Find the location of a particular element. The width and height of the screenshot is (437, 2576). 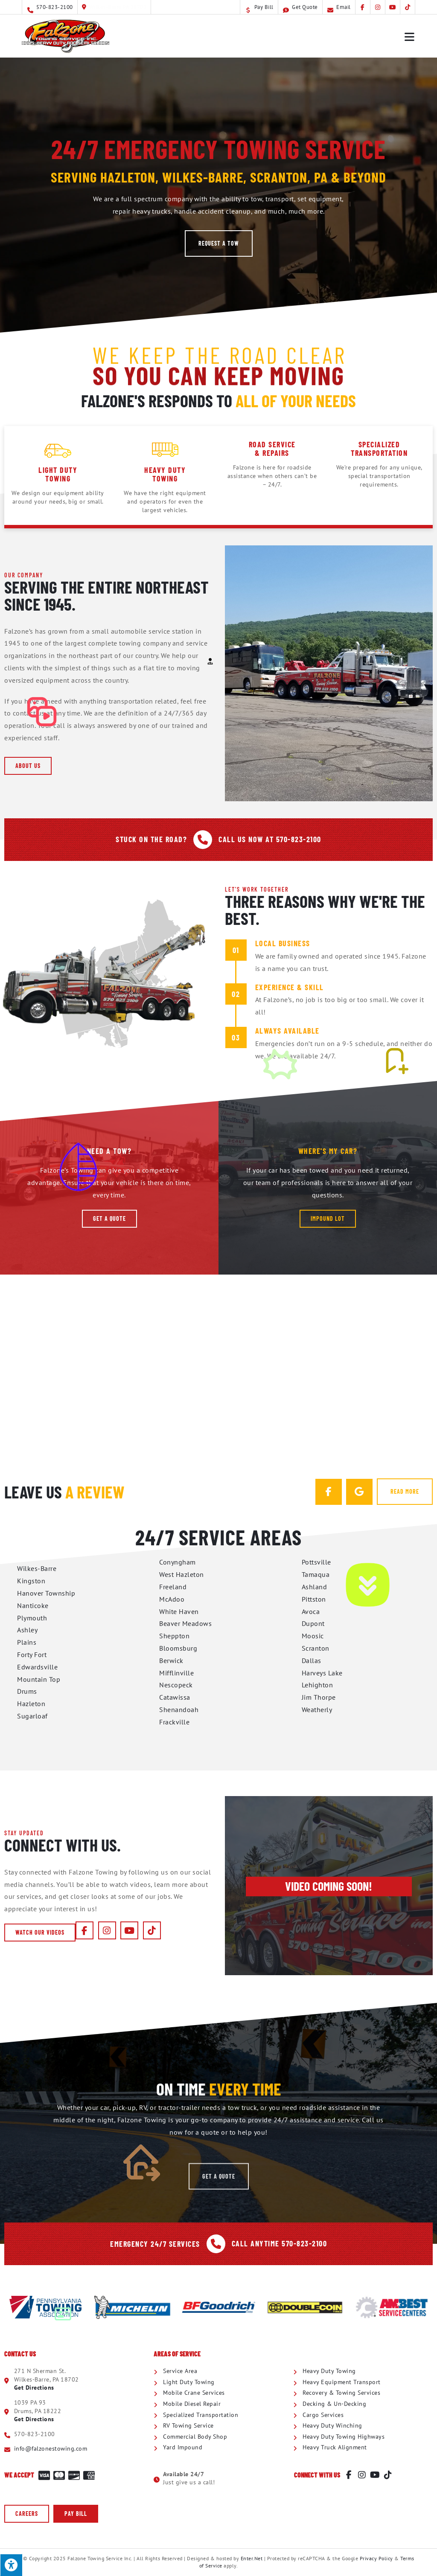

indicates an explosion or impact effect is located at coordinates (280, 1064).